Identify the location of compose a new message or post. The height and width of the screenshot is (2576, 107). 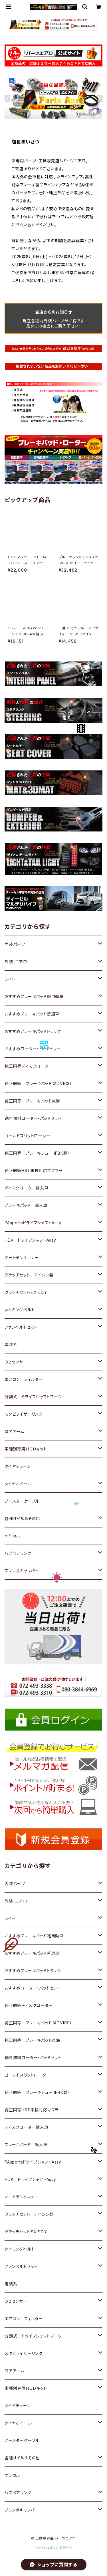
(11, 1945).